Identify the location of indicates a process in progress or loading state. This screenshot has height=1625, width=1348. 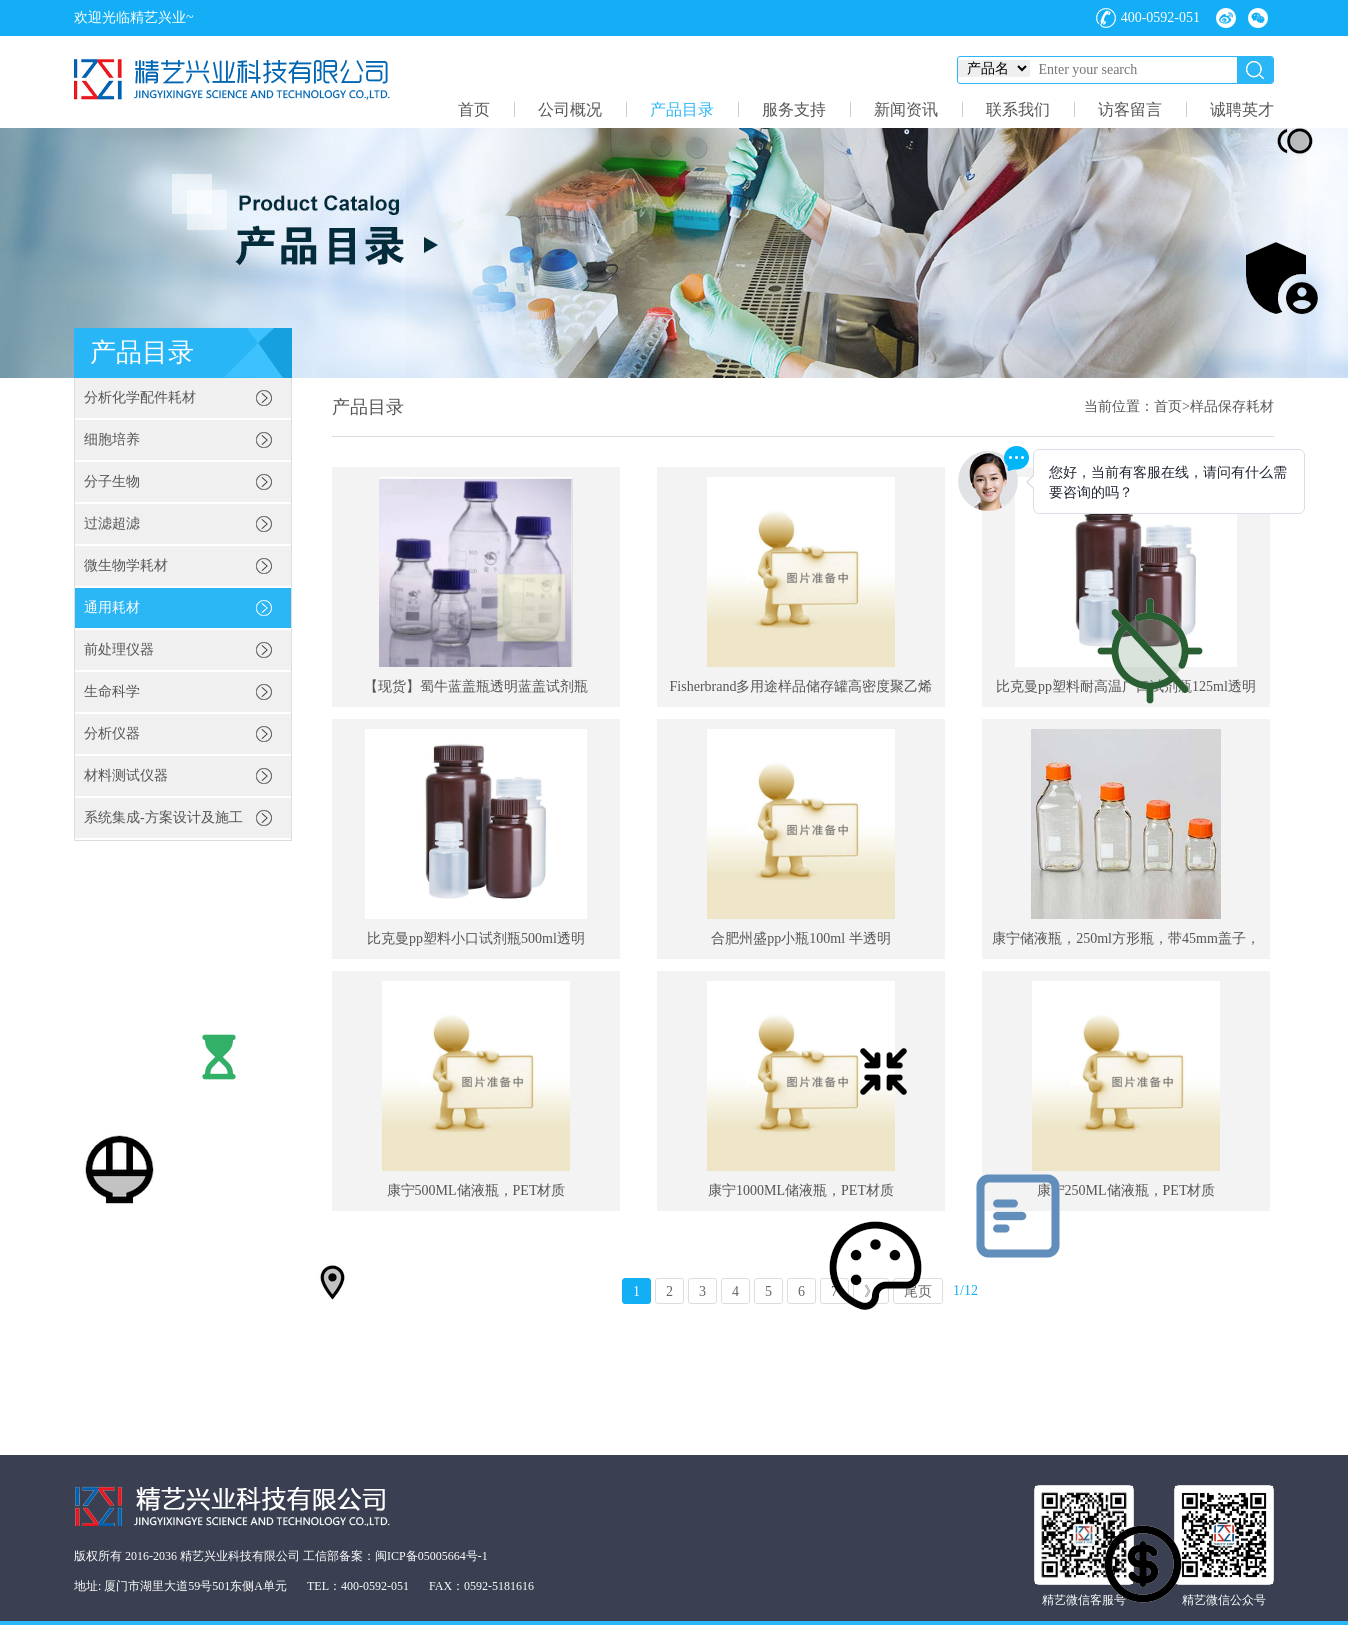
(219, 1057).